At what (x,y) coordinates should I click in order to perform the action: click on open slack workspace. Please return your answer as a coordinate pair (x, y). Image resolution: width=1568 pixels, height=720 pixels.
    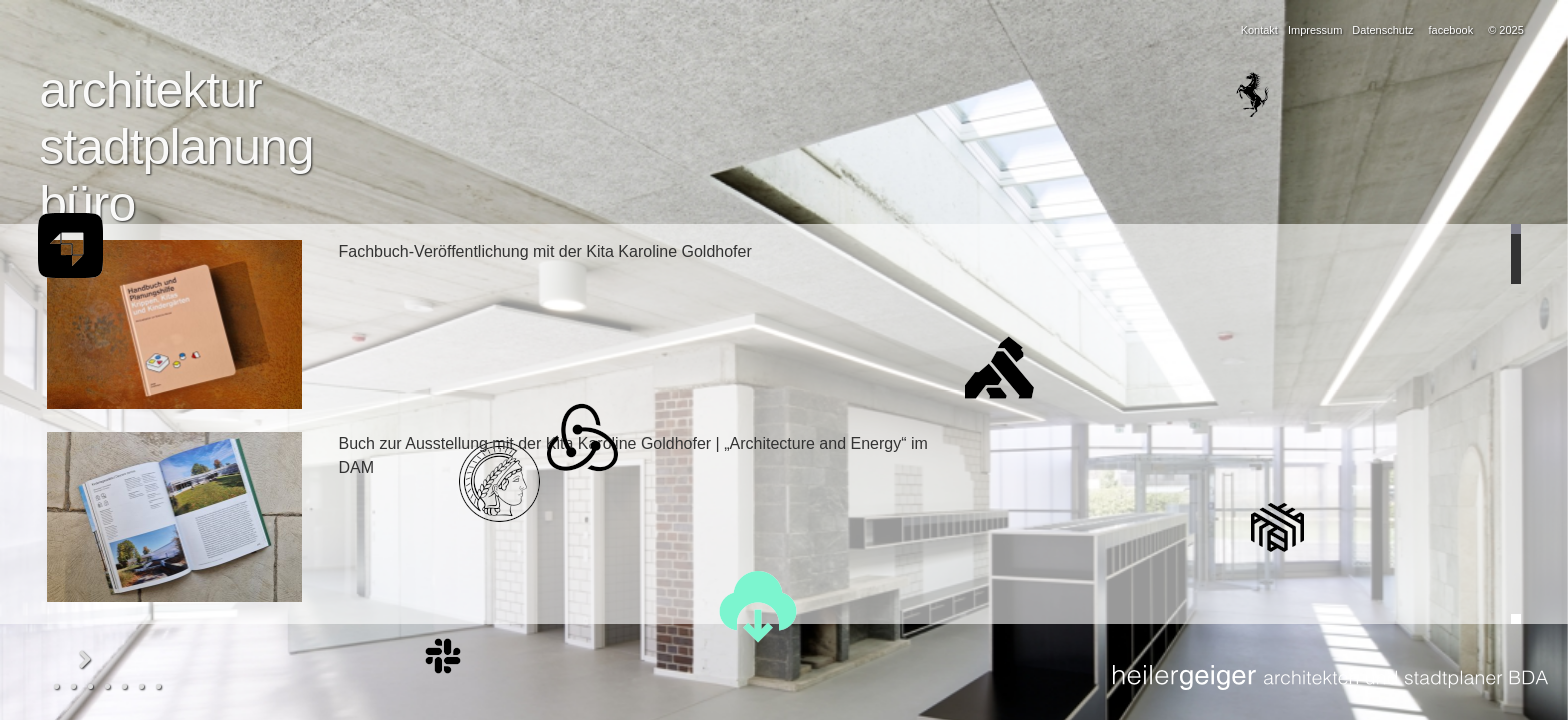
    Looking at the image, I should click on (443, 656).